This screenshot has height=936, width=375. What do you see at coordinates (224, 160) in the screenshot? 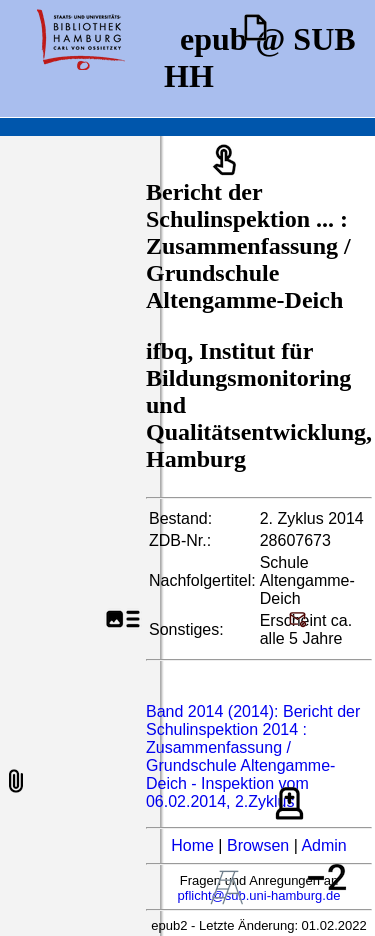
I see `tap to interact with this element` at bounding box center [224, 160].